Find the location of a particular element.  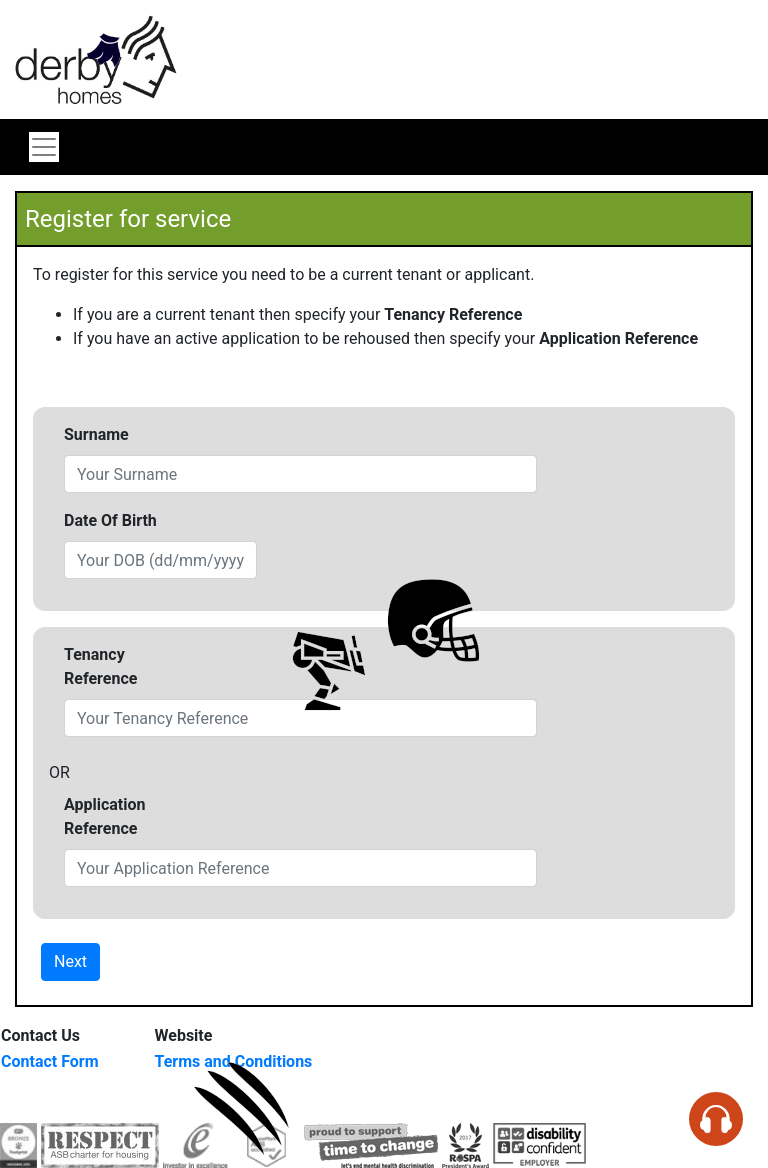

explore the map on foot is located at coordinates (329, 671).